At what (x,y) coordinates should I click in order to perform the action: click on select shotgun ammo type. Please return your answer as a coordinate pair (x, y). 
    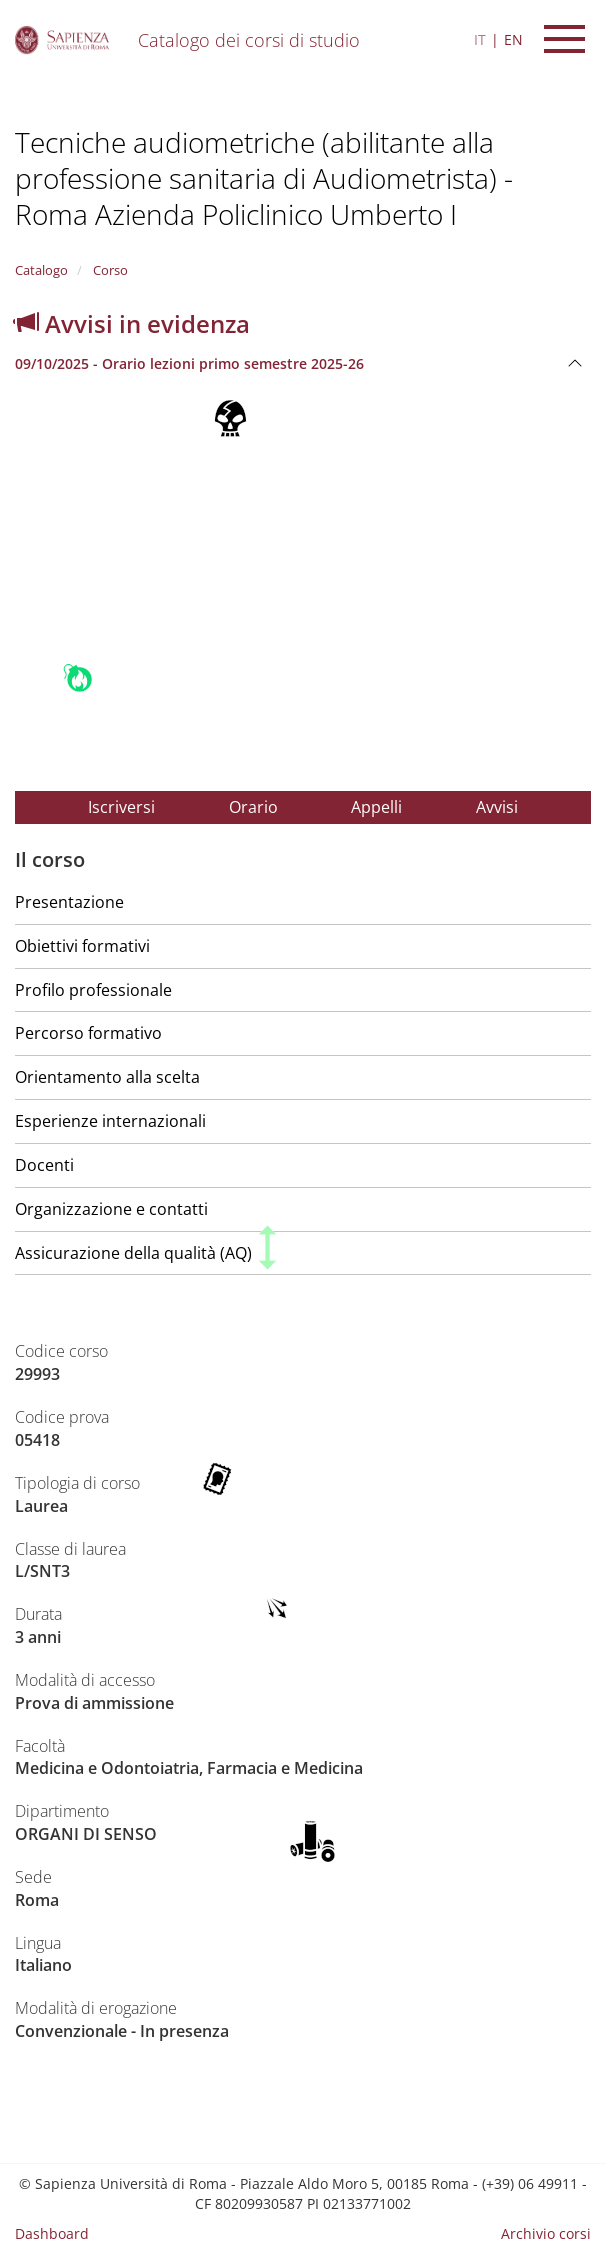
    Looking at the image, I should click on (312, 1841).